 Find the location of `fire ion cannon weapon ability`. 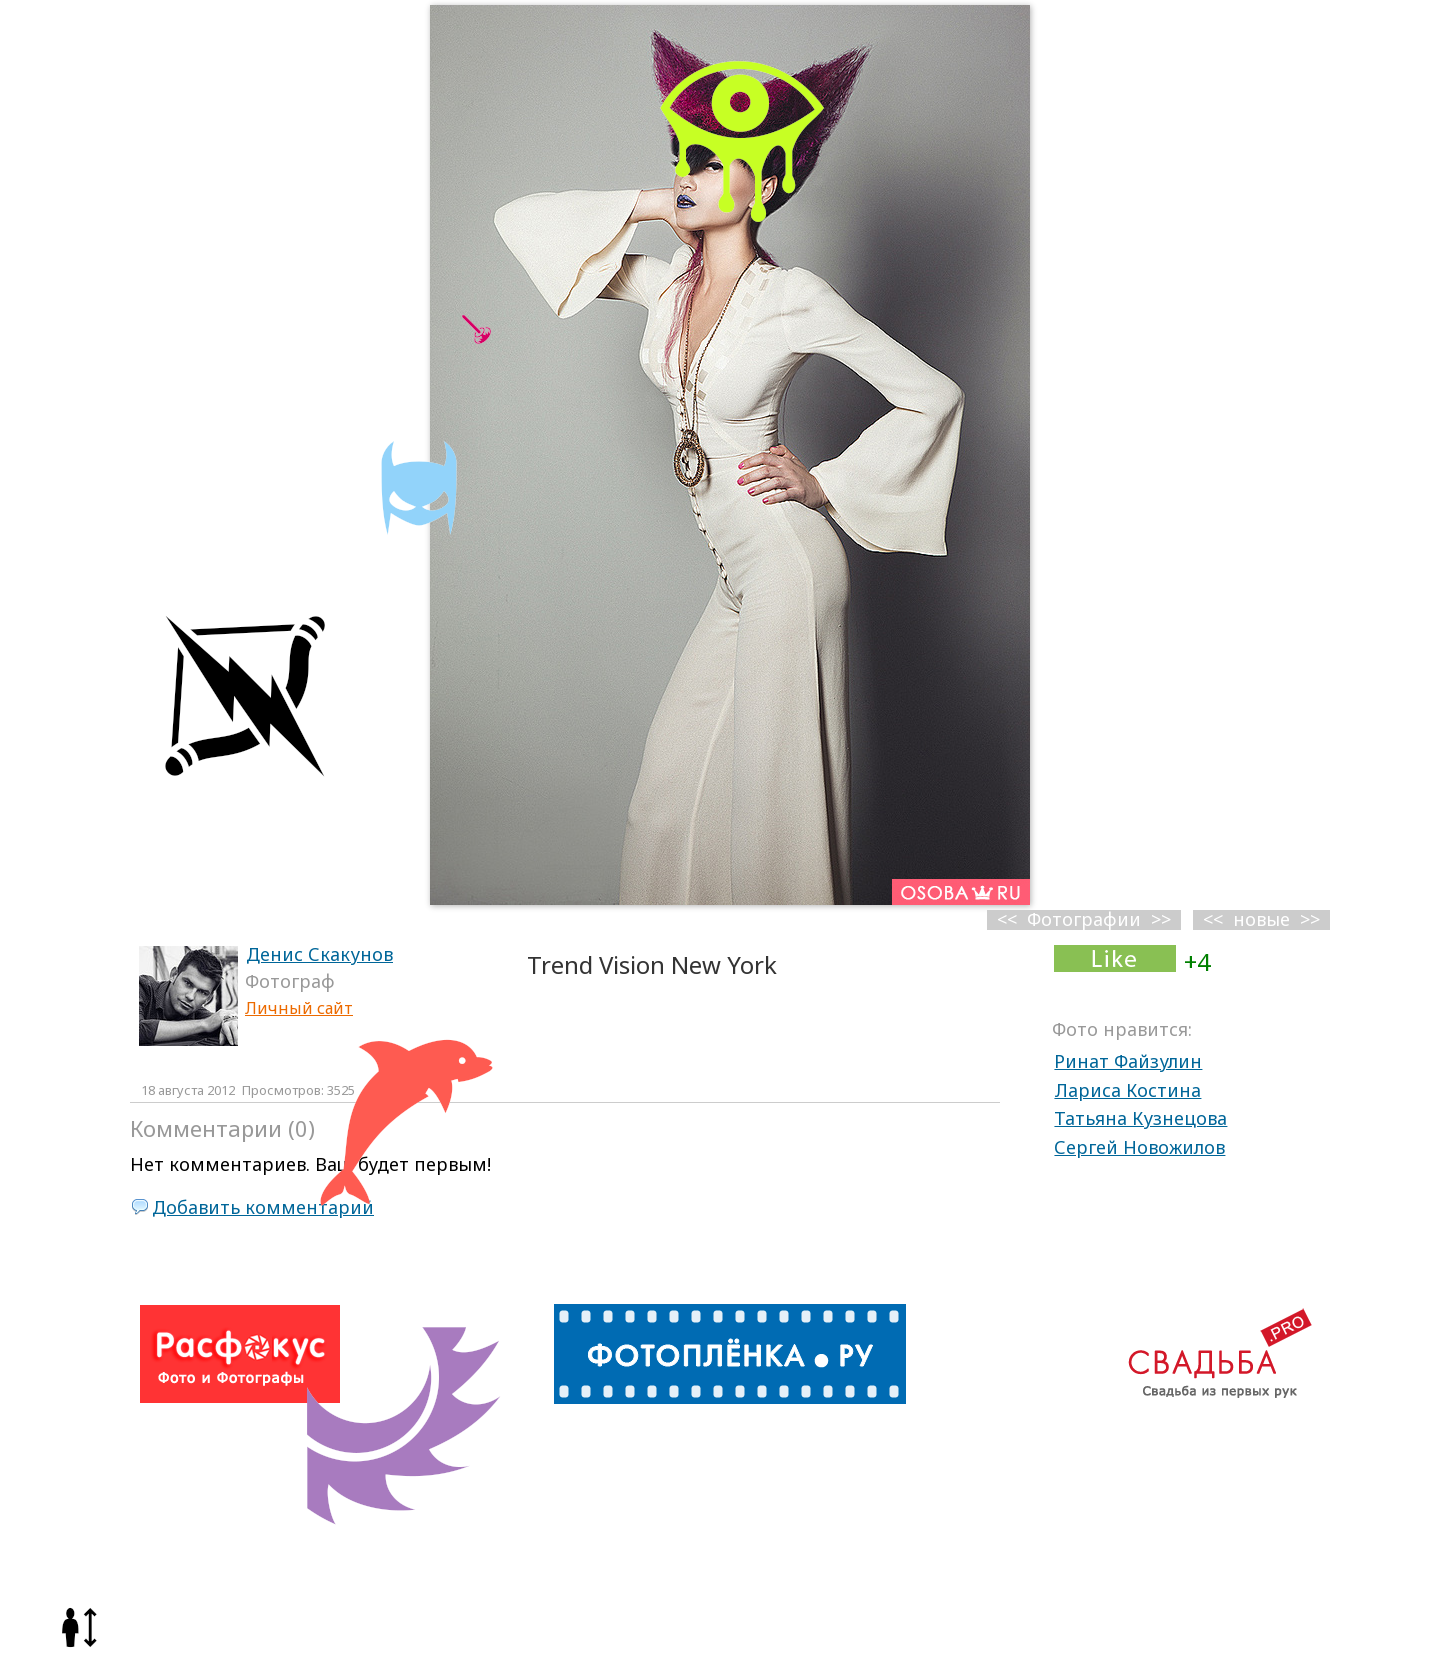

fire ion cannon weapon ability is located at coordinates (476, 329).